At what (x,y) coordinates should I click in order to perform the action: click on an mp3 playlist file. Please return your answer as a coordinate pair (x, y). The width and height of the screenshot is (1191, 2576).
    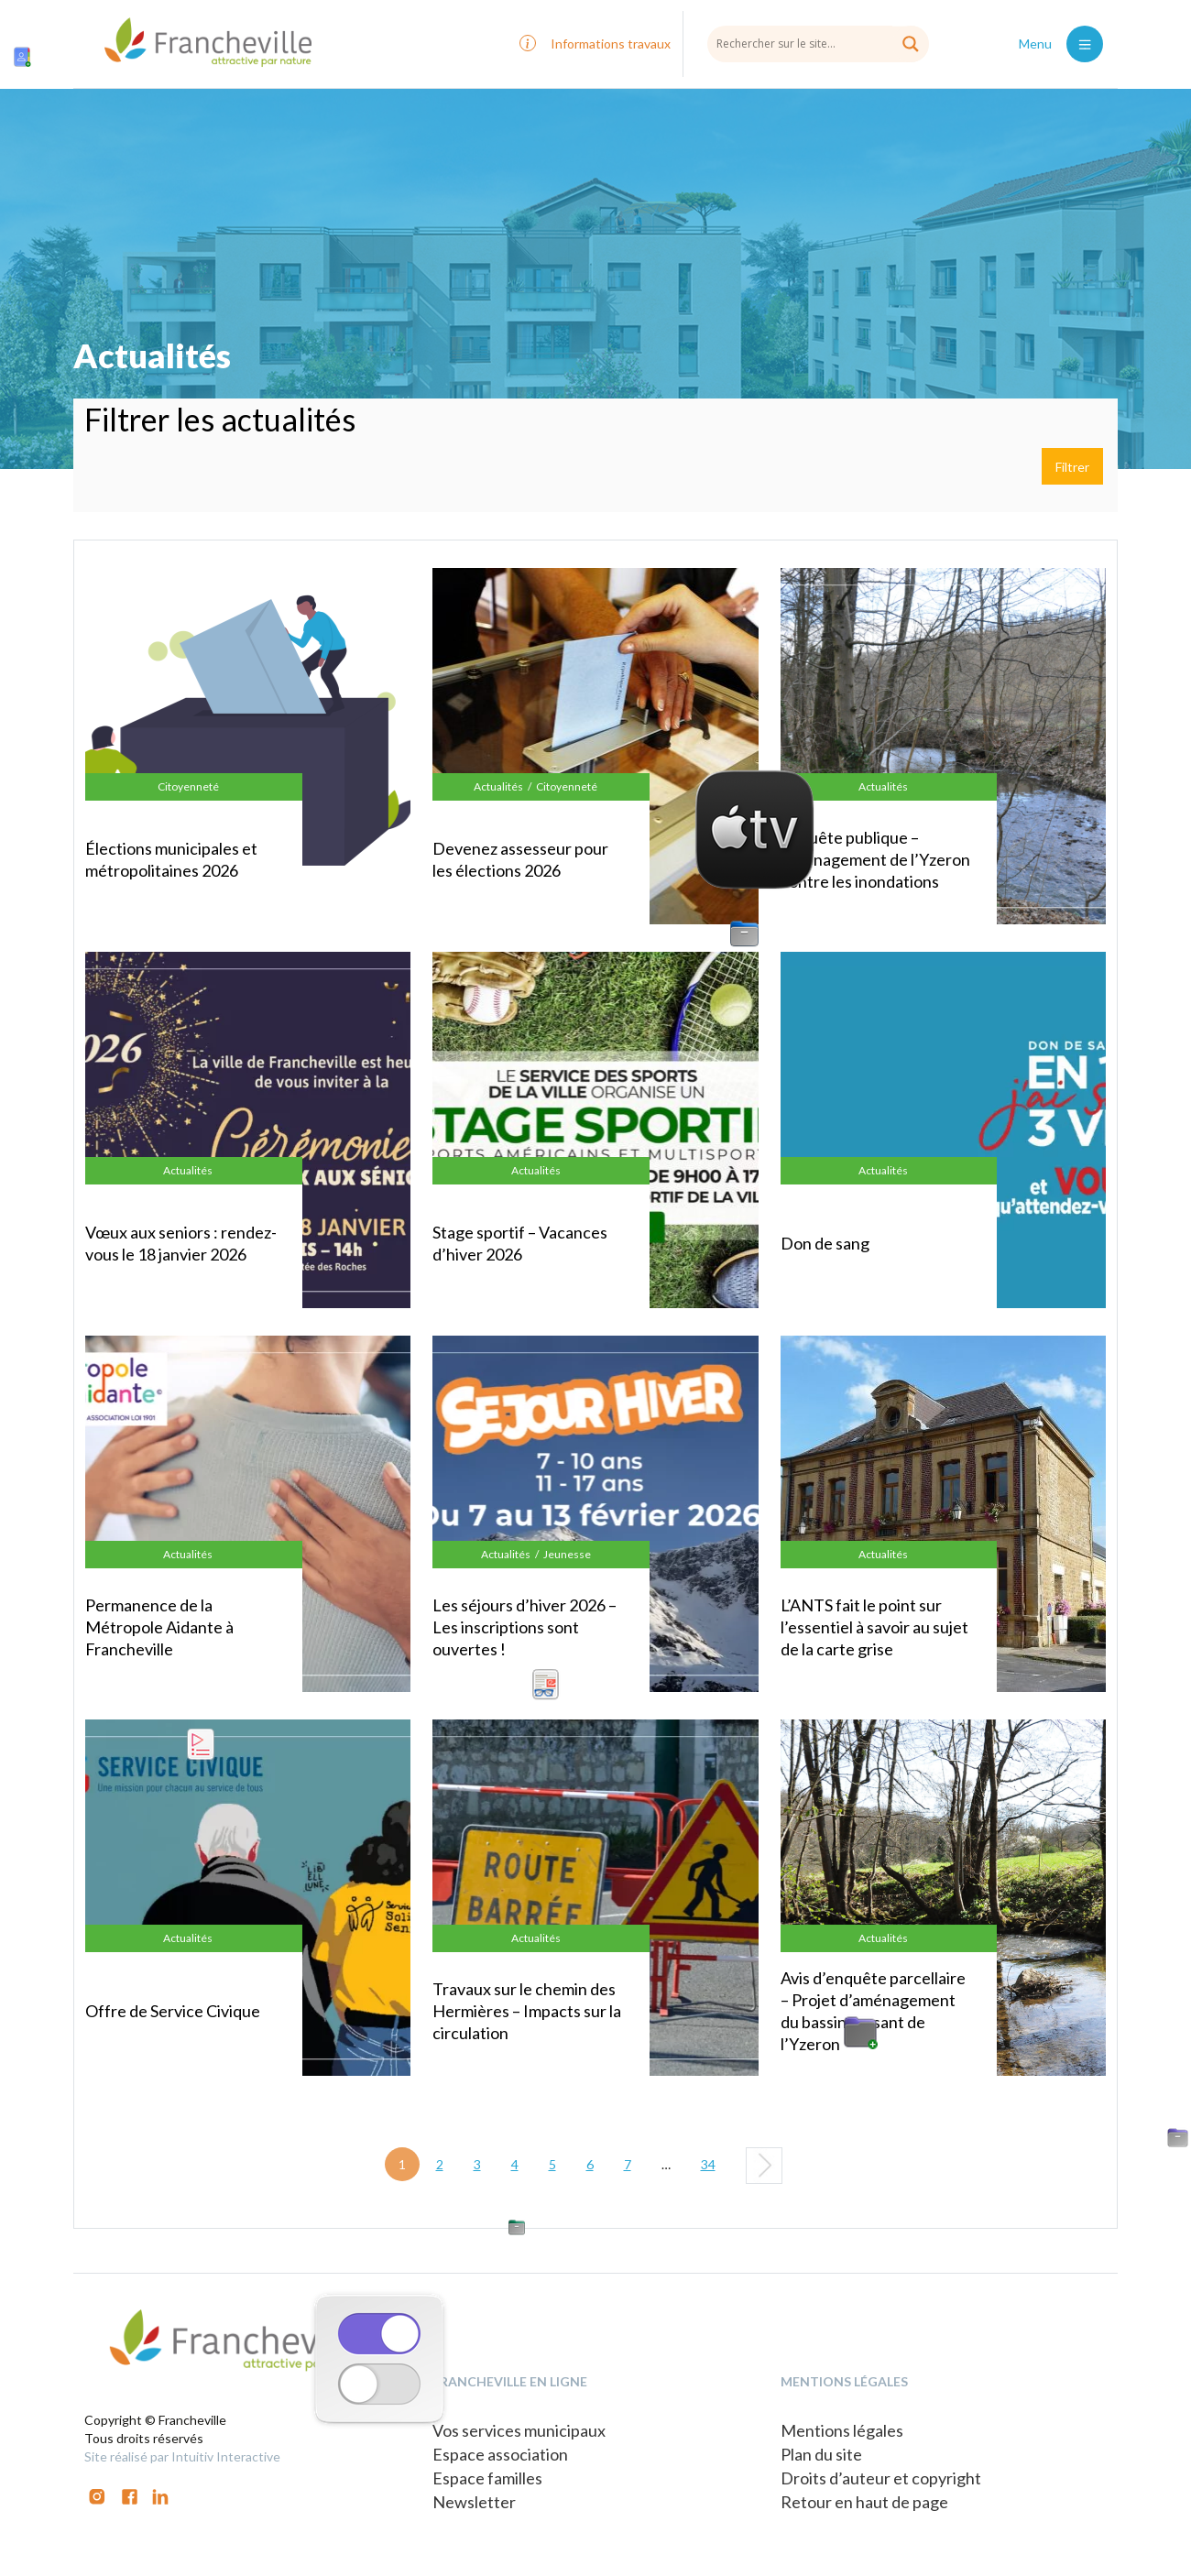
    Looking at the image, I should click on (201, 1744).